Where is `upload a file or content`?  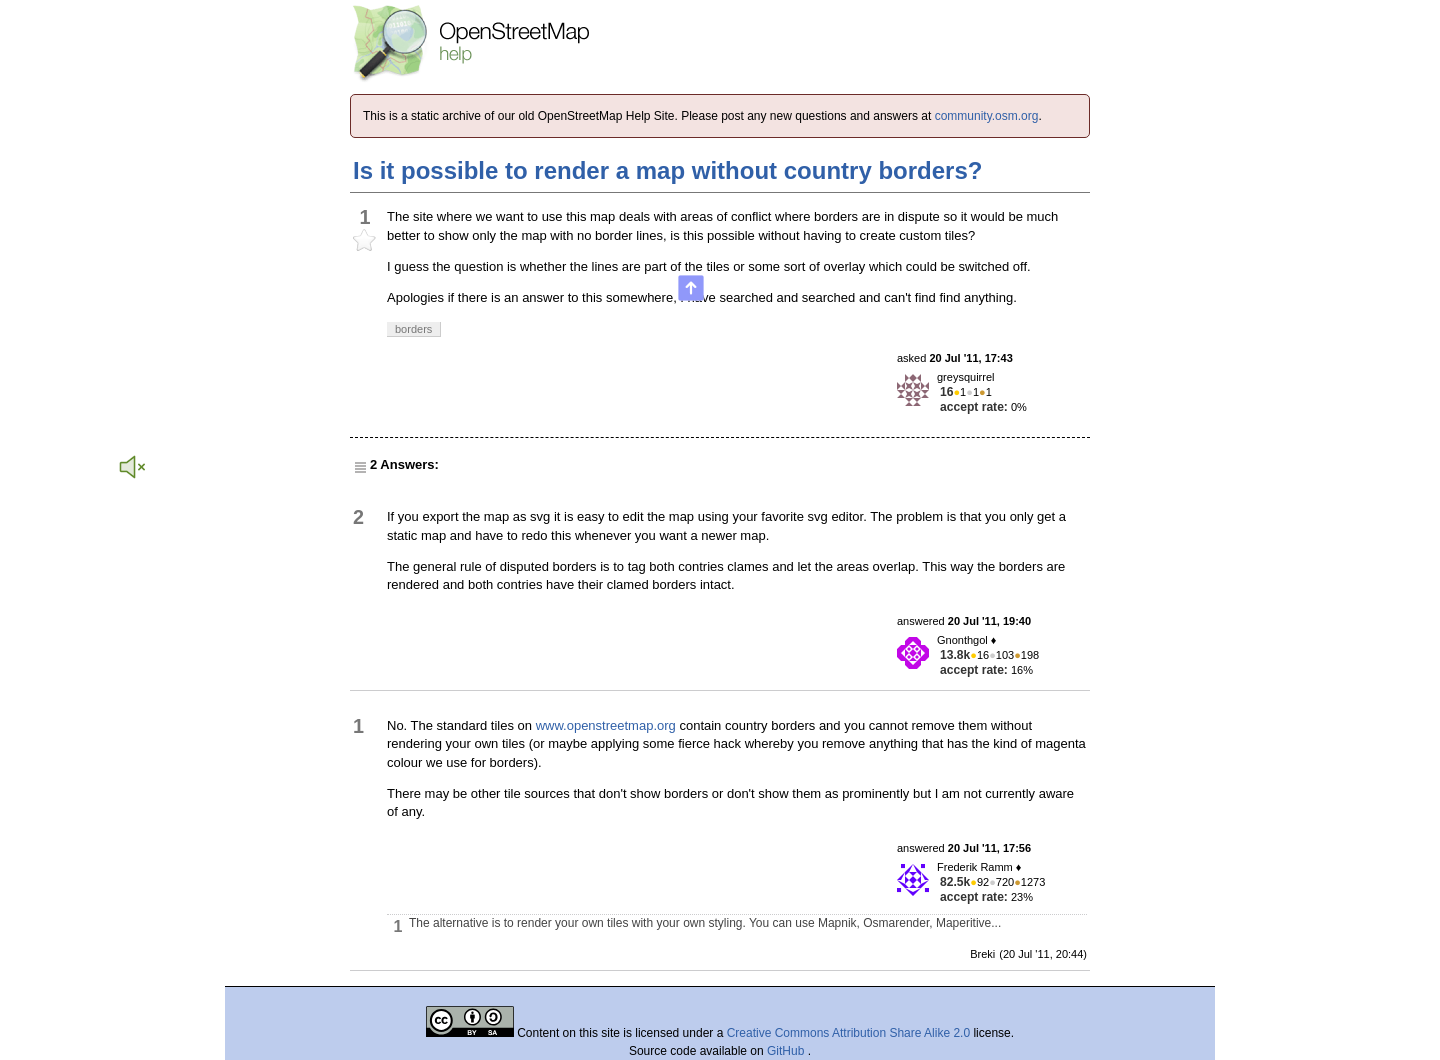
upload a file or content is located at coordinates (691, 288).